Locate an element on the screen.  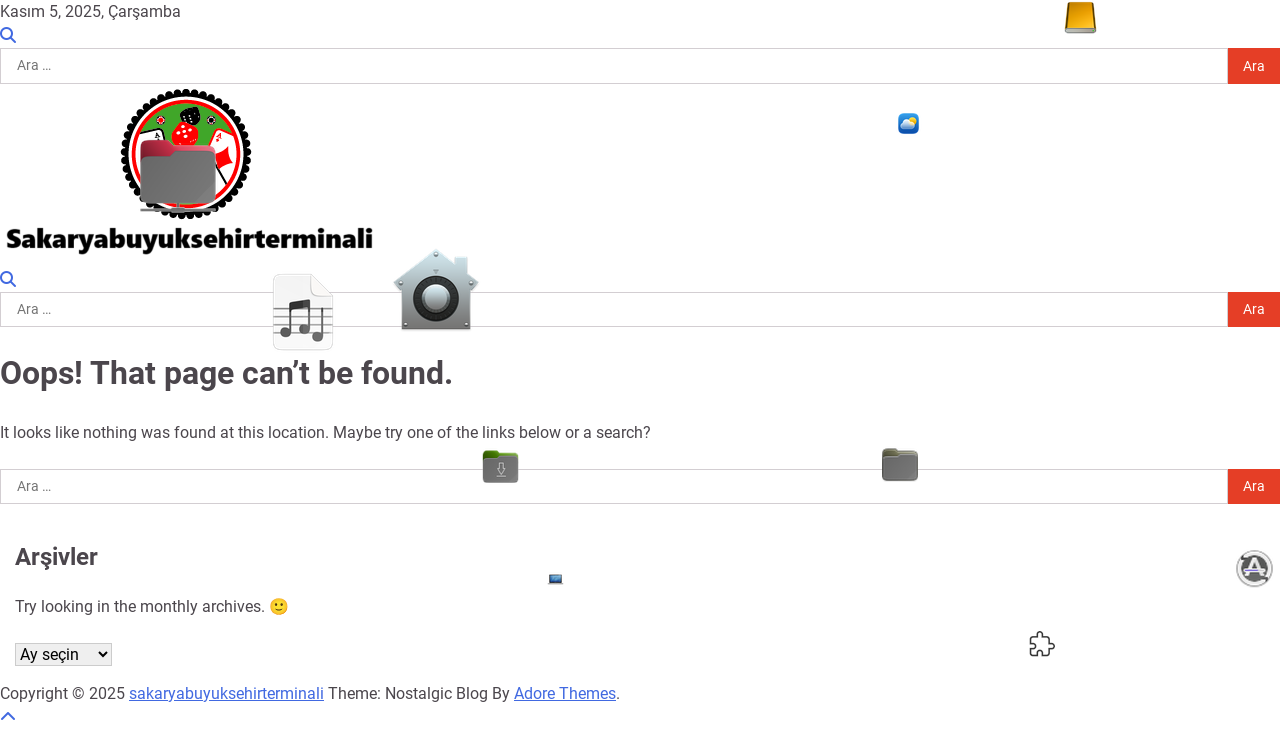
access a remote or network folder is located at coordinates (178, 175).